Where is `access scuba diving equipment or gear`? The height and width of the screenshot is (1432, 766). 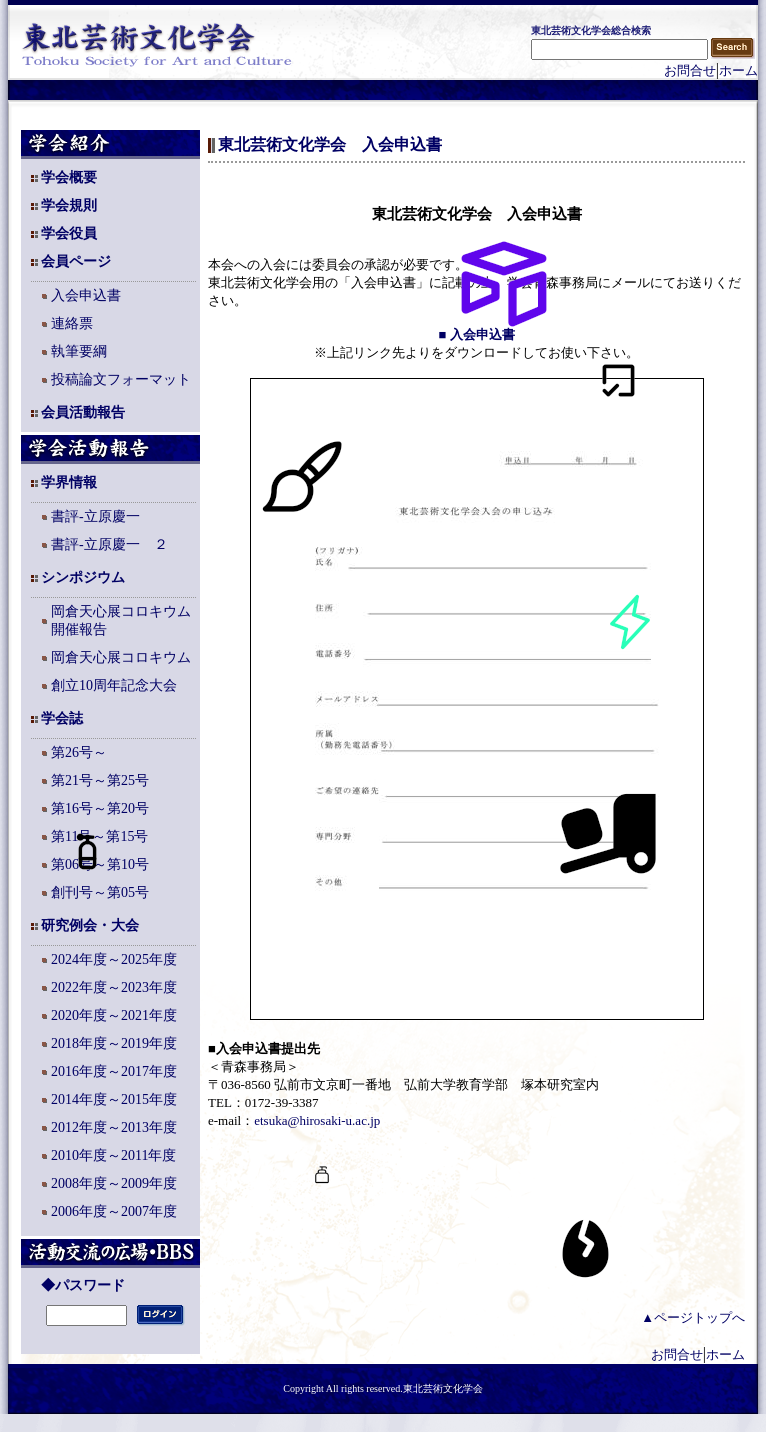 access scuba diving equipment or gear is located at coordinates (87, 851).